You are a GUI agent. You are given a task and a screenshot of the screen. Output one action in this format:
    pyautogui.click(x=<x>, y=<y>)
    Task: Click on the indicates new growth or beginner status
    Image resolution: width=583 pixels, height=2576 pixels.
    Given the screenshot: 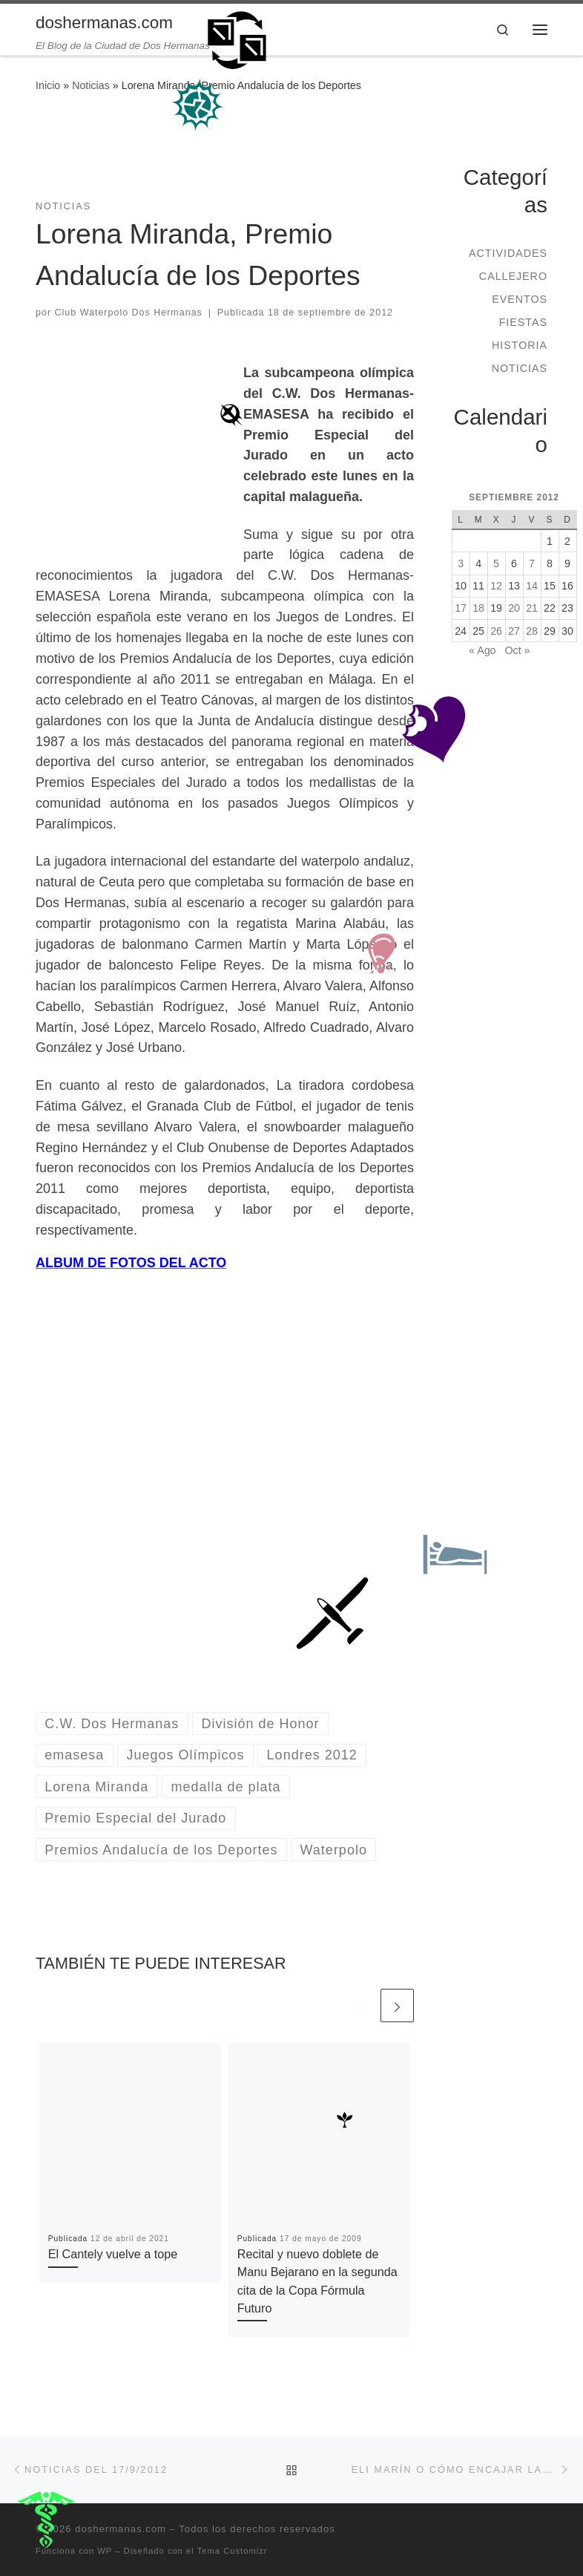 What is the action you would take?
    pyautogui.click(x=344, y=2119)
    